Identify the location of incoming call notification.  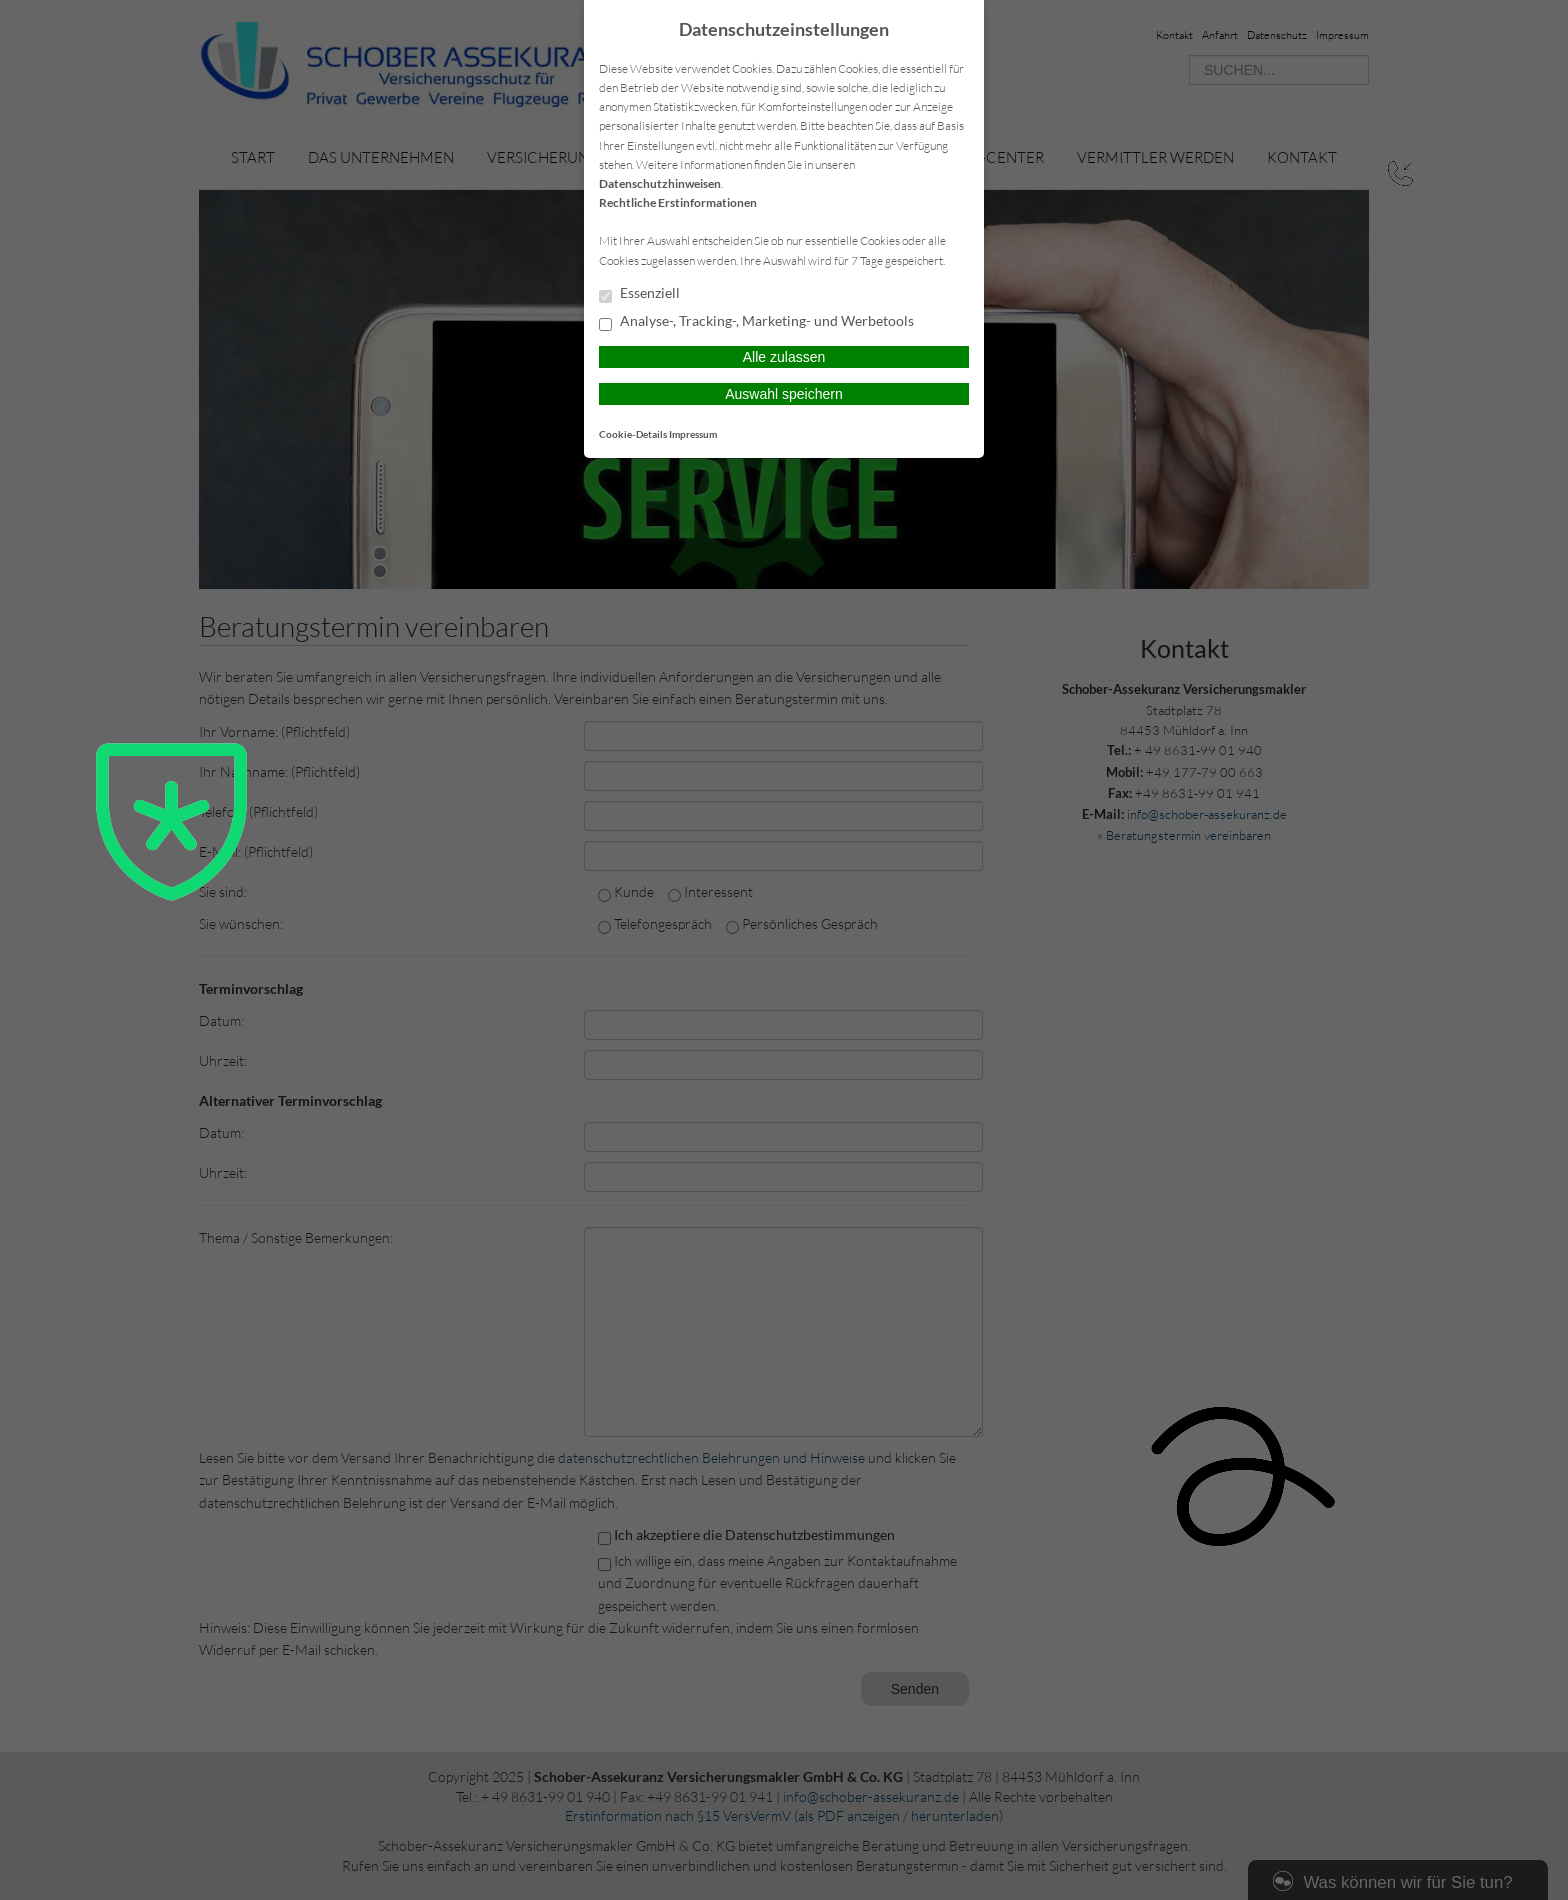
(1401, 173).